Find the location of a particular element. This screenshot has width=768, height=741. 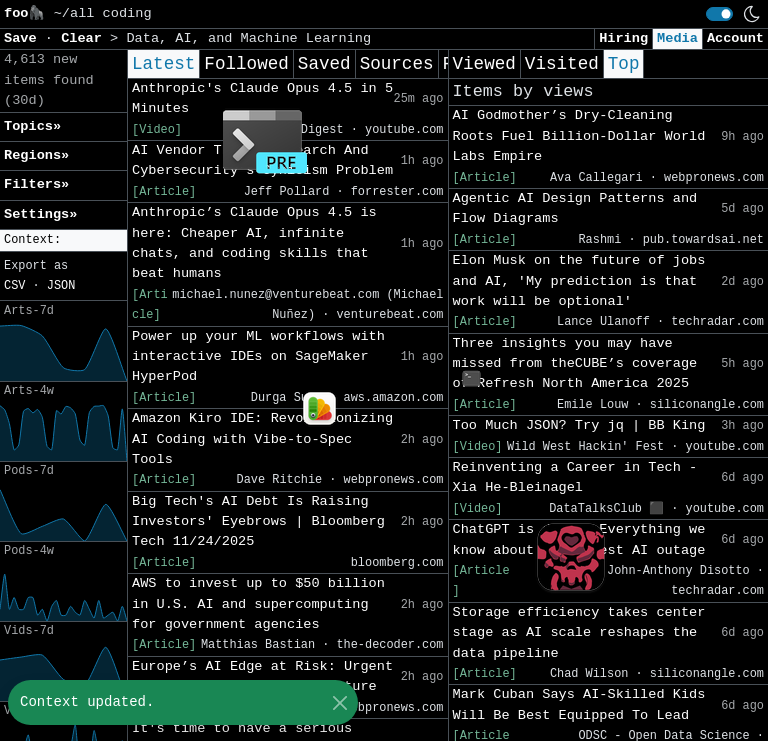

open windows terminal preview app is located at coordinates (265, 140).